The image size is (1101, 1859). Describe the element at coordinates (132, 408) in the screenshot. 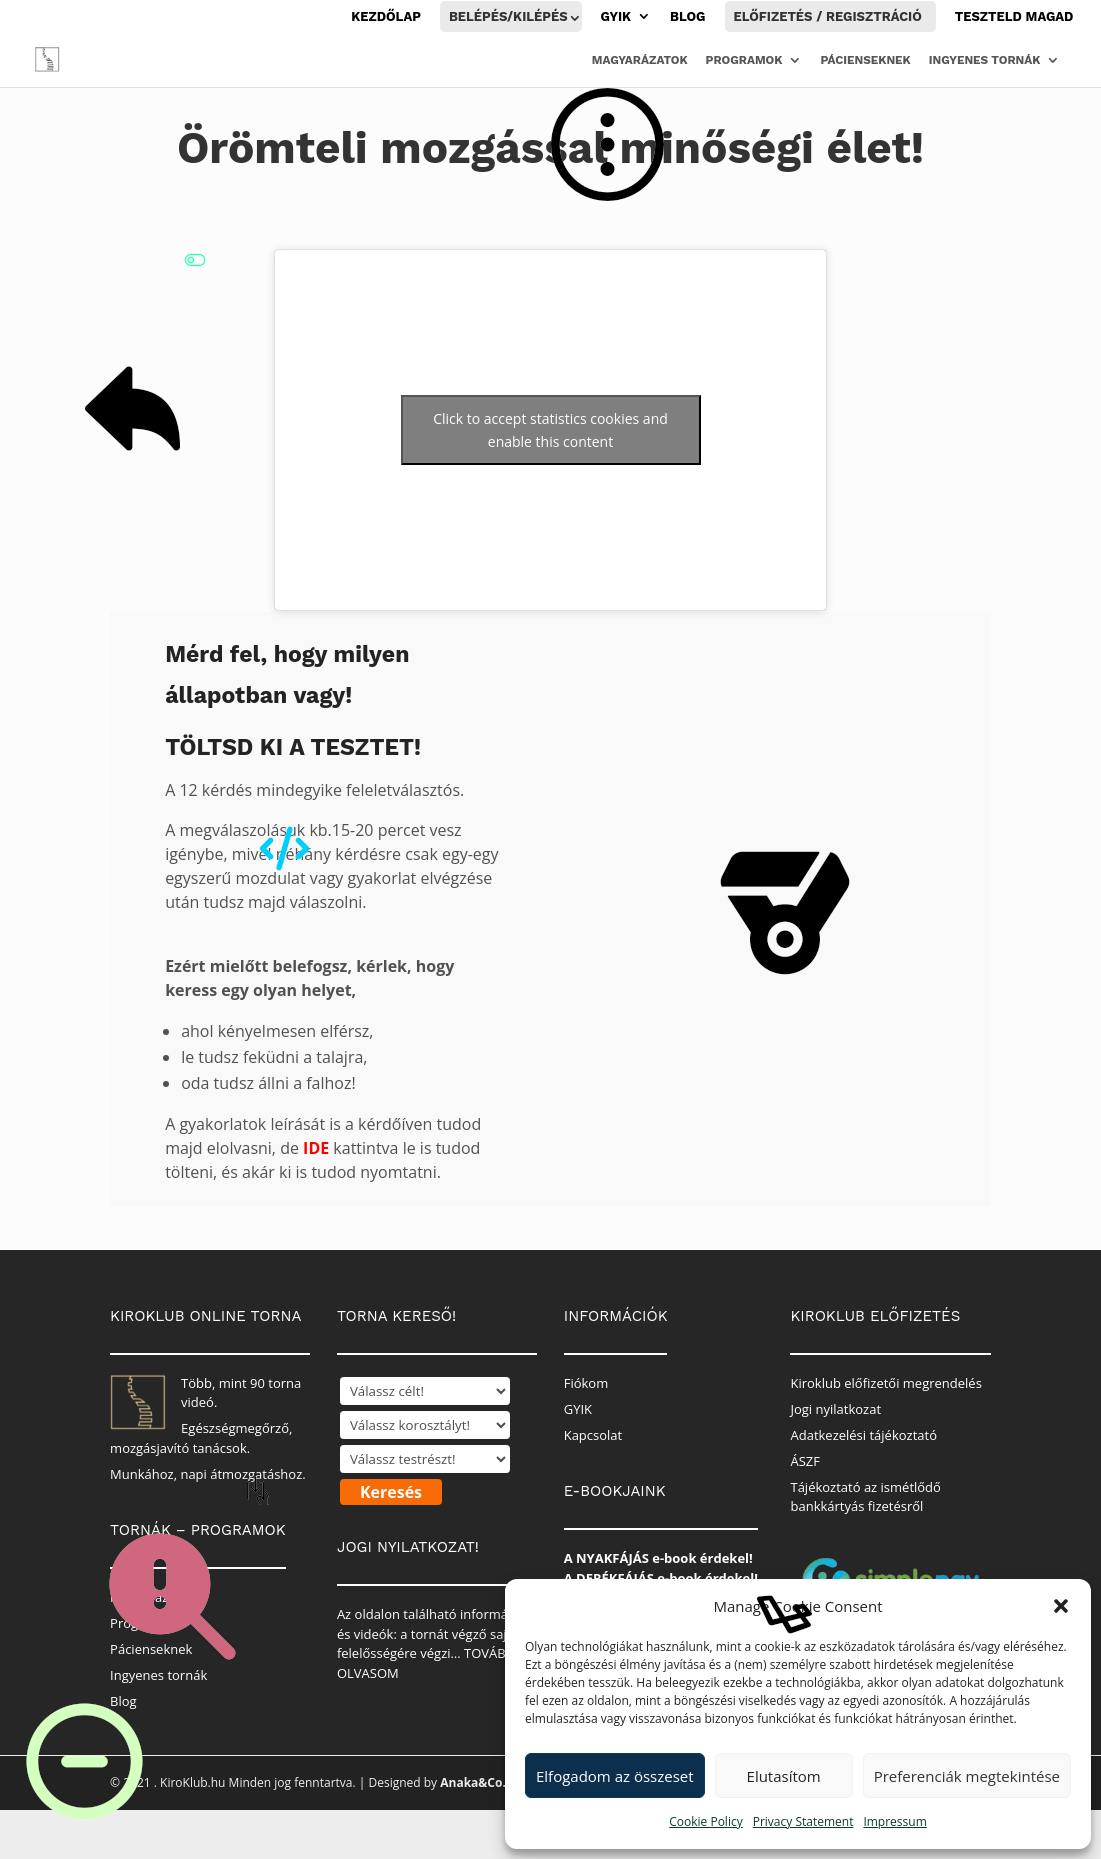

I see `undo the last action` at that location.